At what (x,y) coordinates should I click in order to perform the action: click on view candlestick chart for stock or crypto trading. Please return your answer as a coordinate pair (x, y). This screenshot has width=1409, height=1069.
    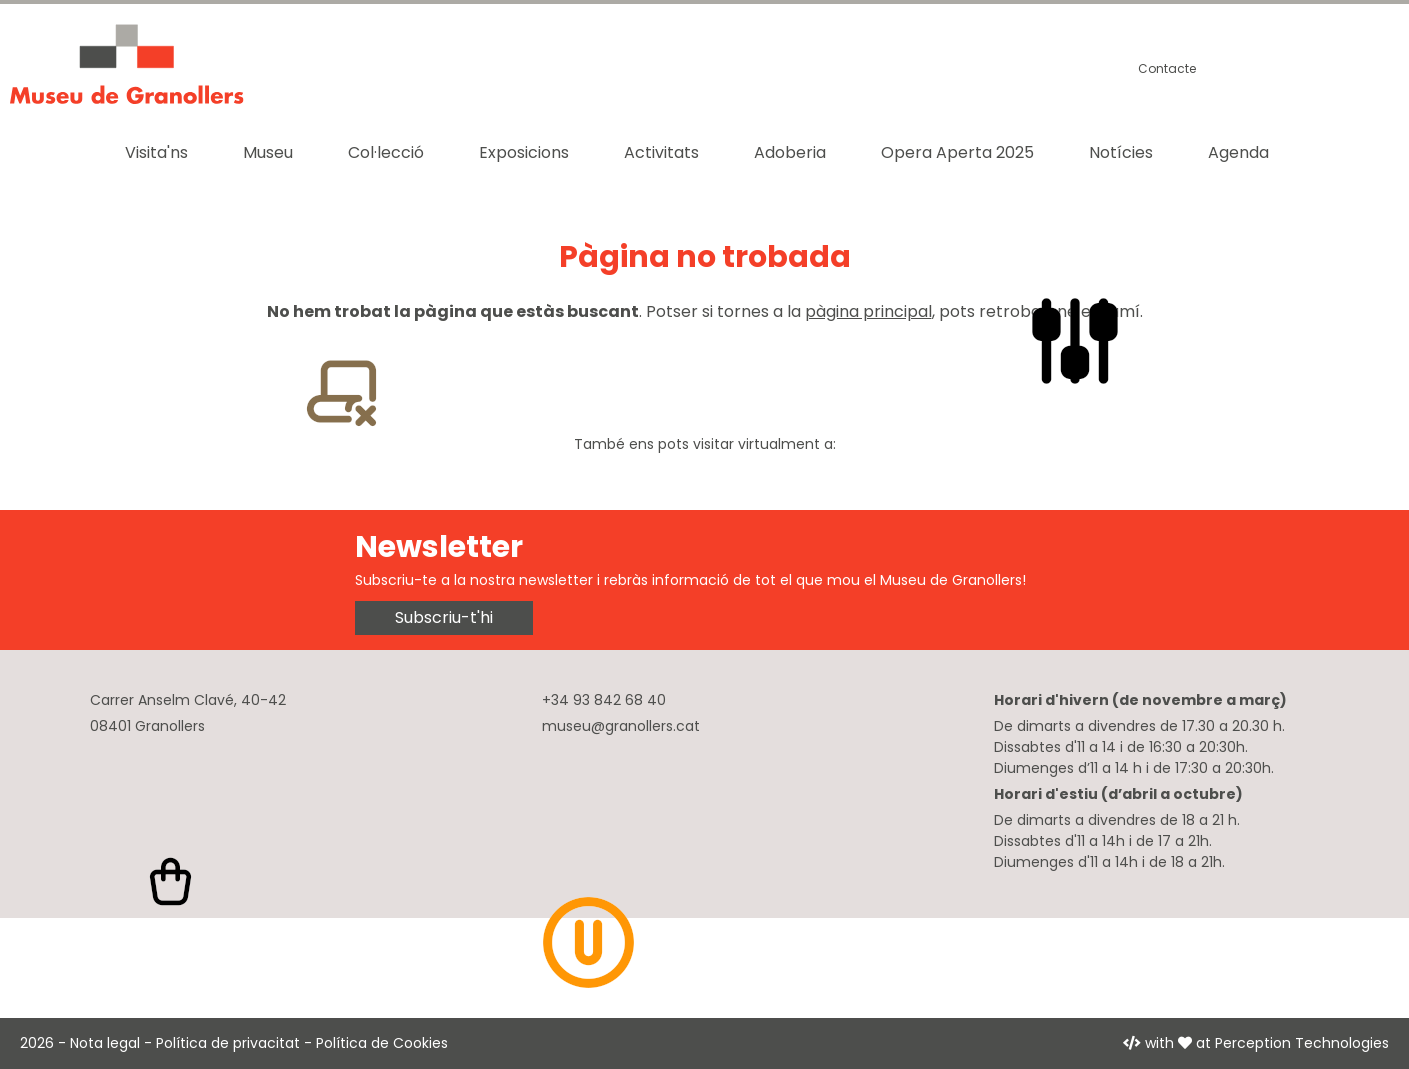
    Looking at the image, I should click on (1075, 341).